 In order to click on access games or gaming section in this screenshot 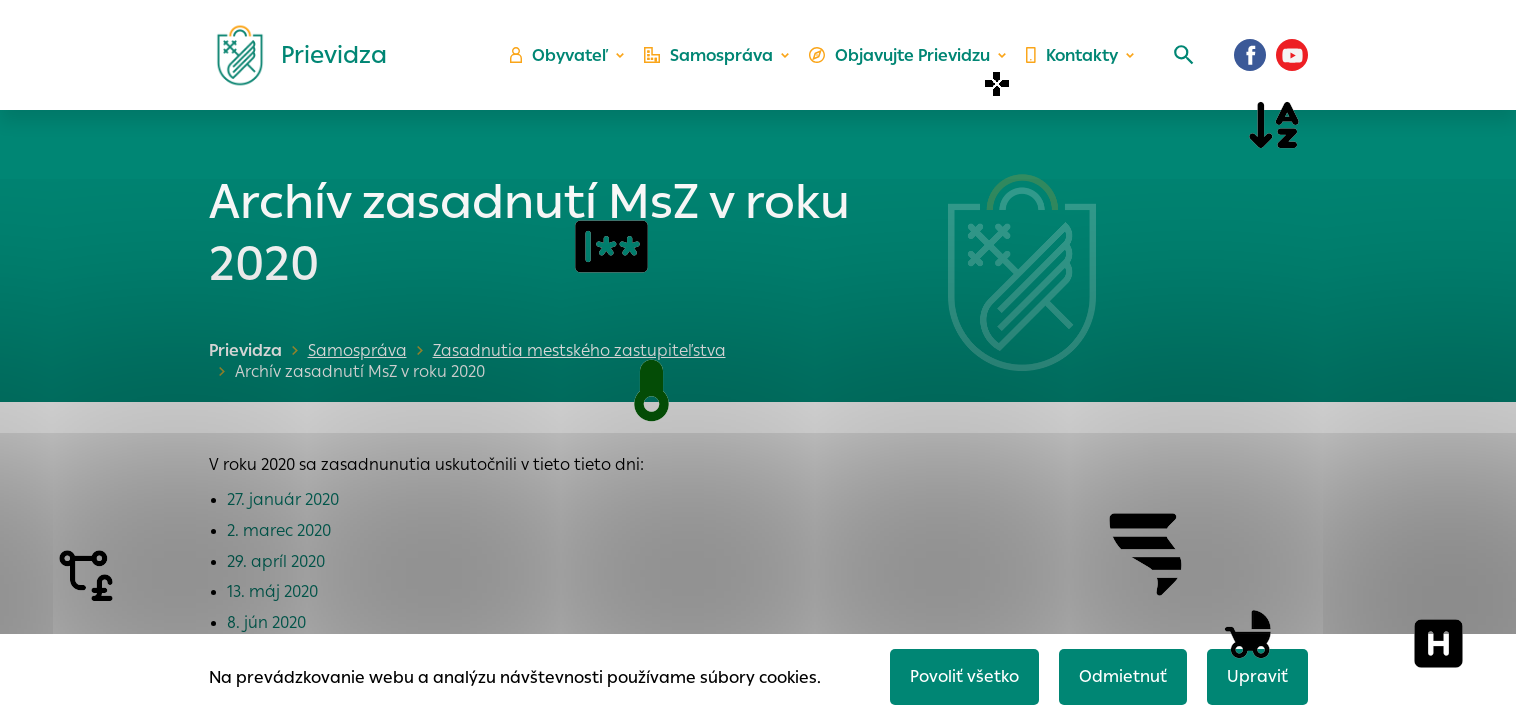, I will do `click(997, 84)`.